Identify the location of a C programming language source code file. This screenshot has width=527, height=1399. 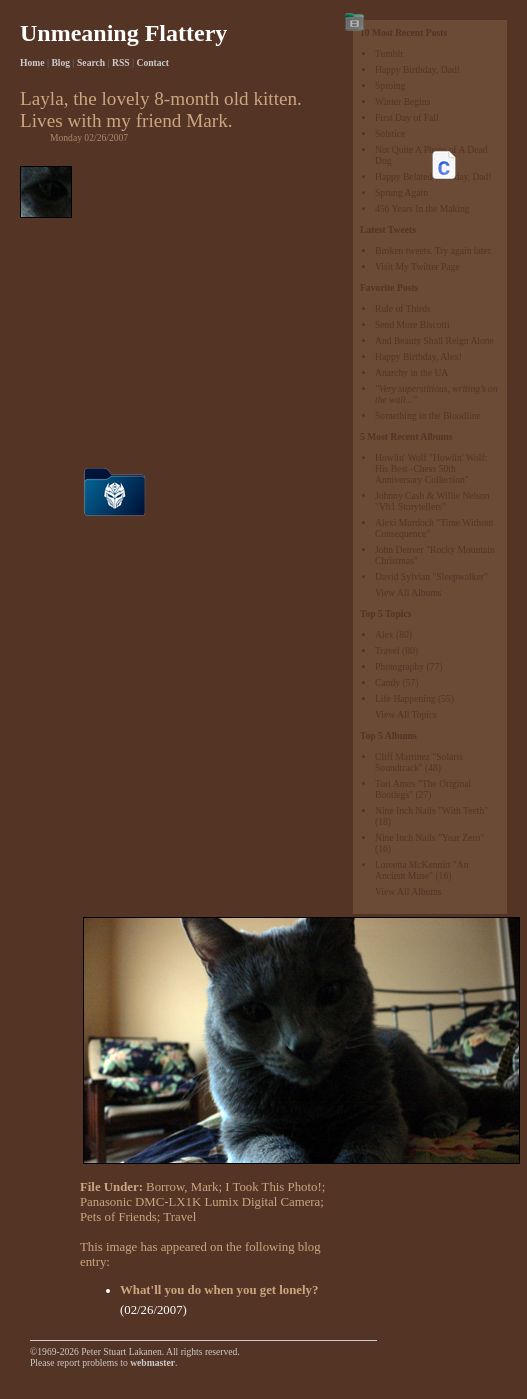
(444, 165).